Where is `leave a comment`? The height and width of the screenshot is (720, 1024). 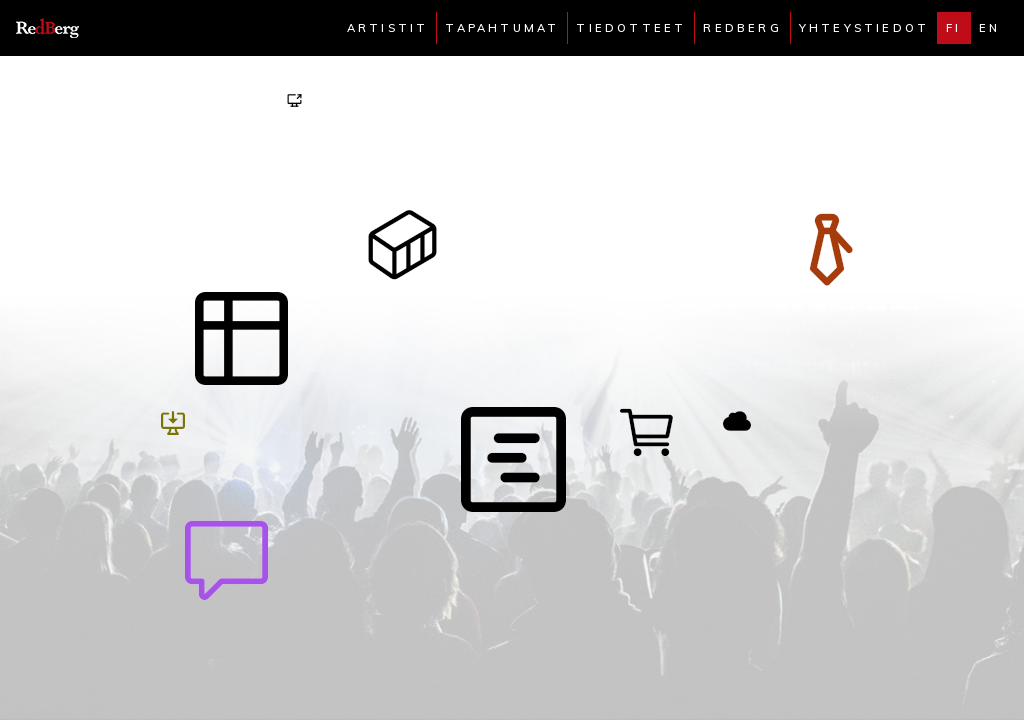 leave a comment is located at coordinates (226, 558).